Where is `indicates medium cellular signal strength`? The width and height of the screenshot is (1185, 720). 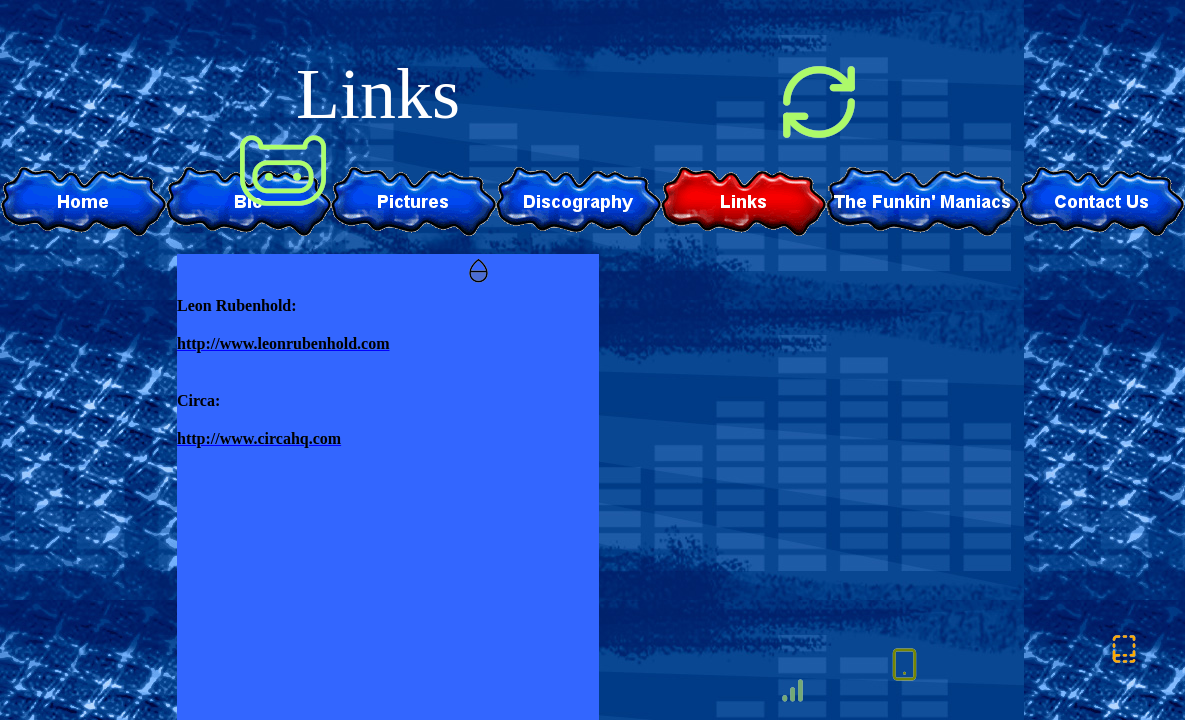 indicates medium cellular signal strength is located at coordinates (802, 685).